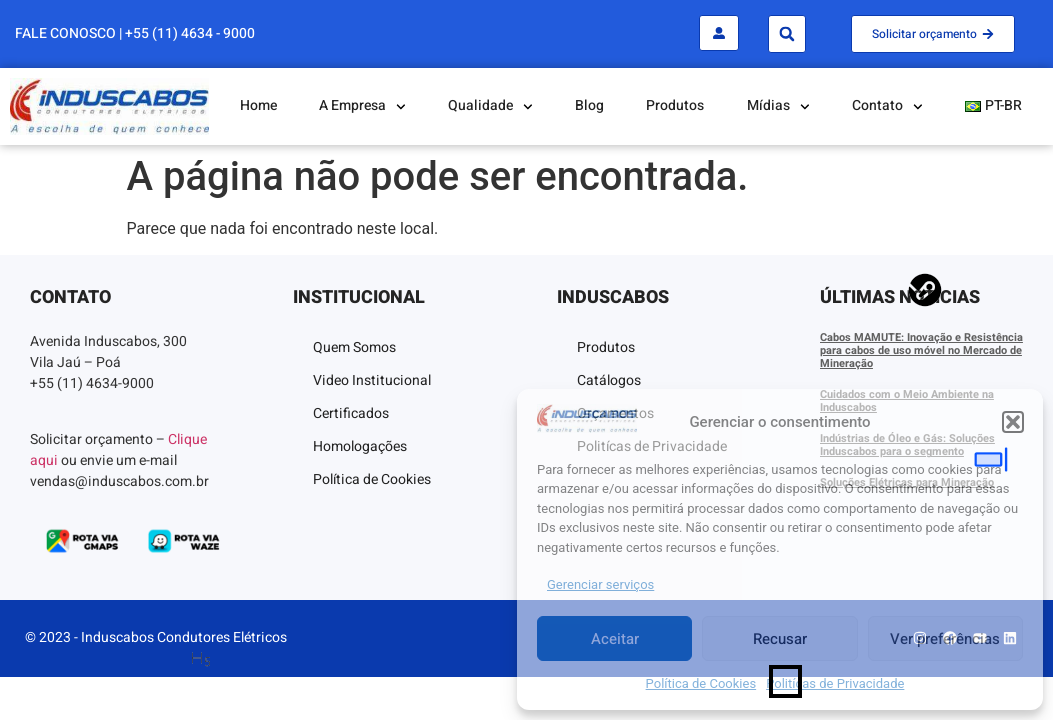 The image size is (1053, 720). Describe the element at coordinates (200, 659) in the screenshot. I see `format text as heading level 5` at that location.